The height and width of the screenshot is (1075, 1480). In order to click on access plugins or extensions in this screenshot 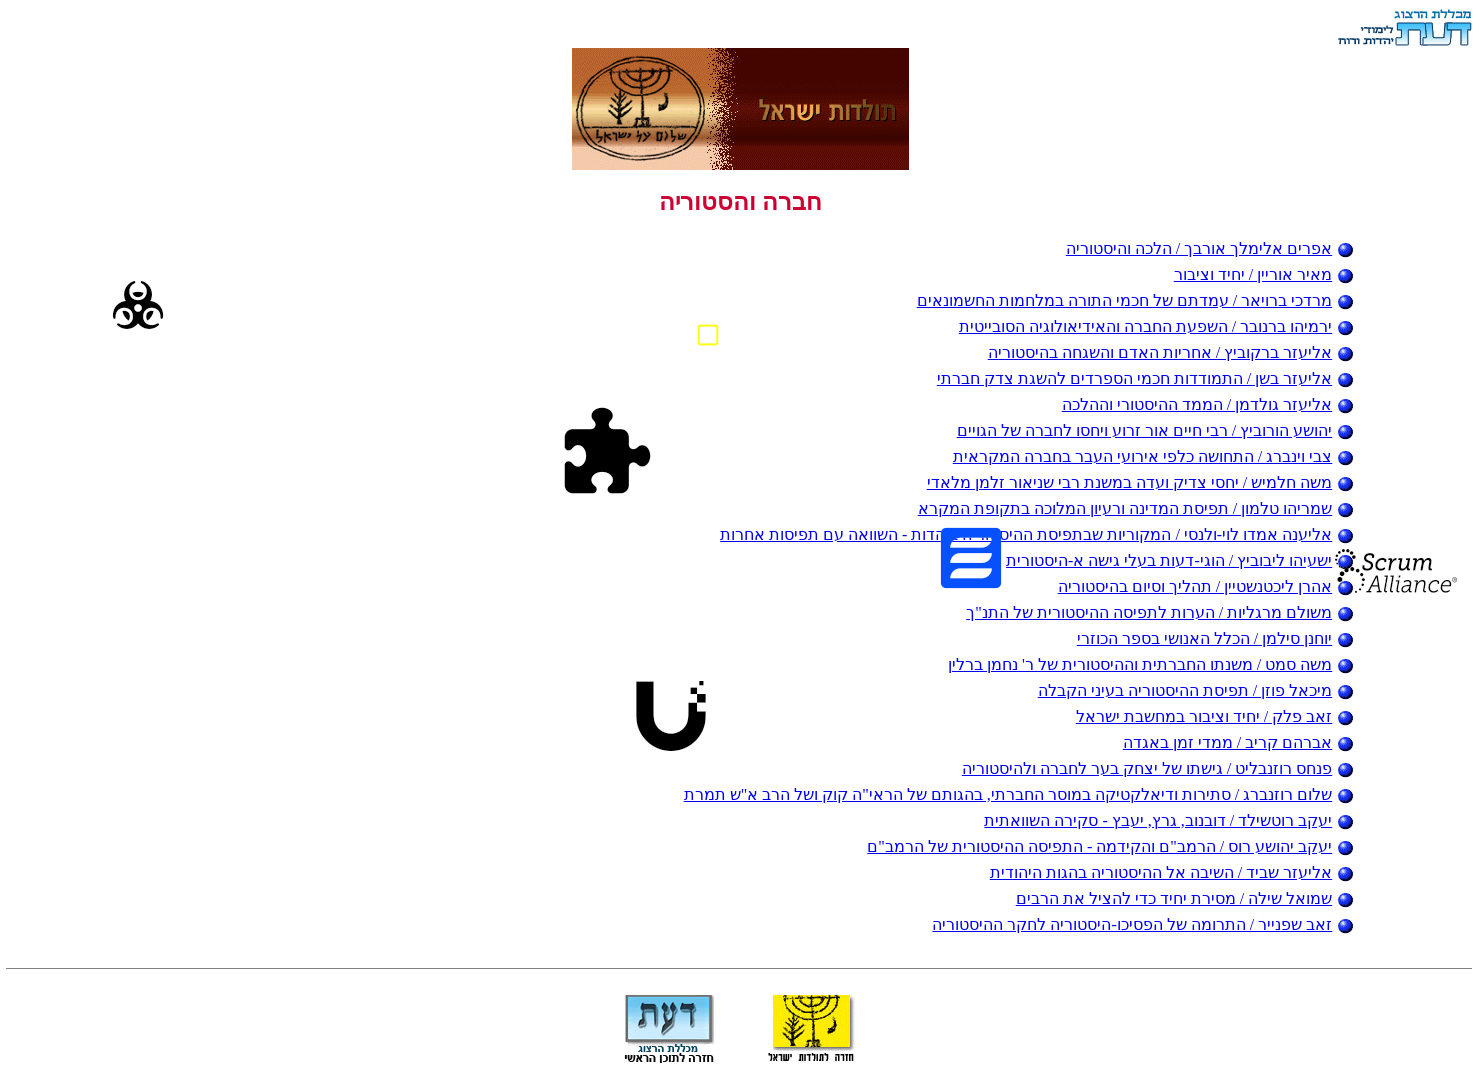, I will do `click(607, 450)`.